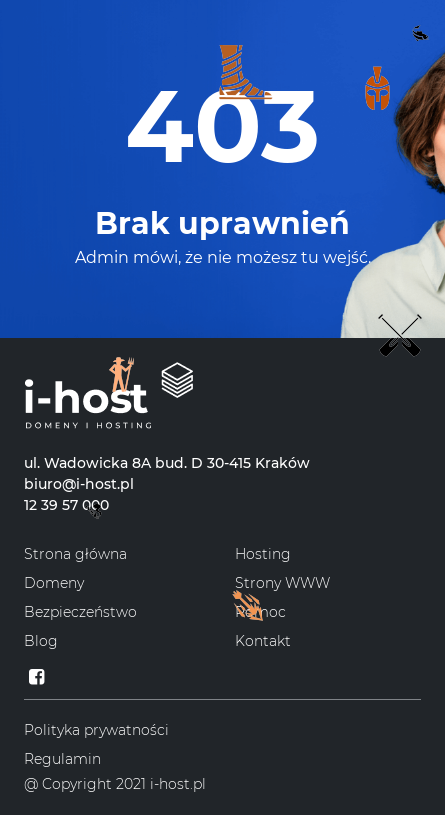 This screenshot has height=815, width=445. I want to click on access water sports or kayaking activities, so click(400, 336).